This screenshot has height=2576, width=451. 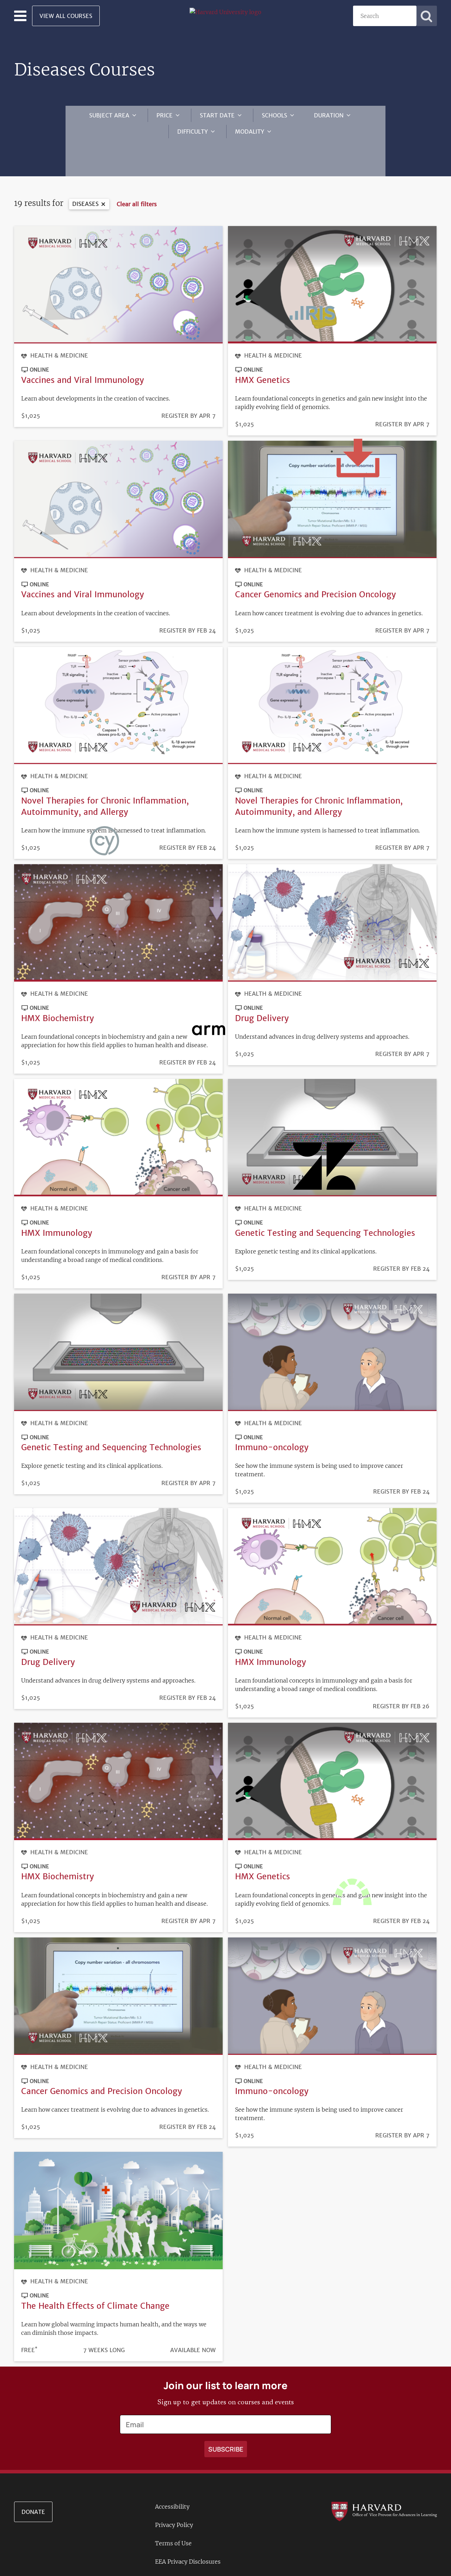 What do you see at coordinates (352, 1892) in the screenshot?
I see `open redmine project management` at bounding box center [352, 1892].